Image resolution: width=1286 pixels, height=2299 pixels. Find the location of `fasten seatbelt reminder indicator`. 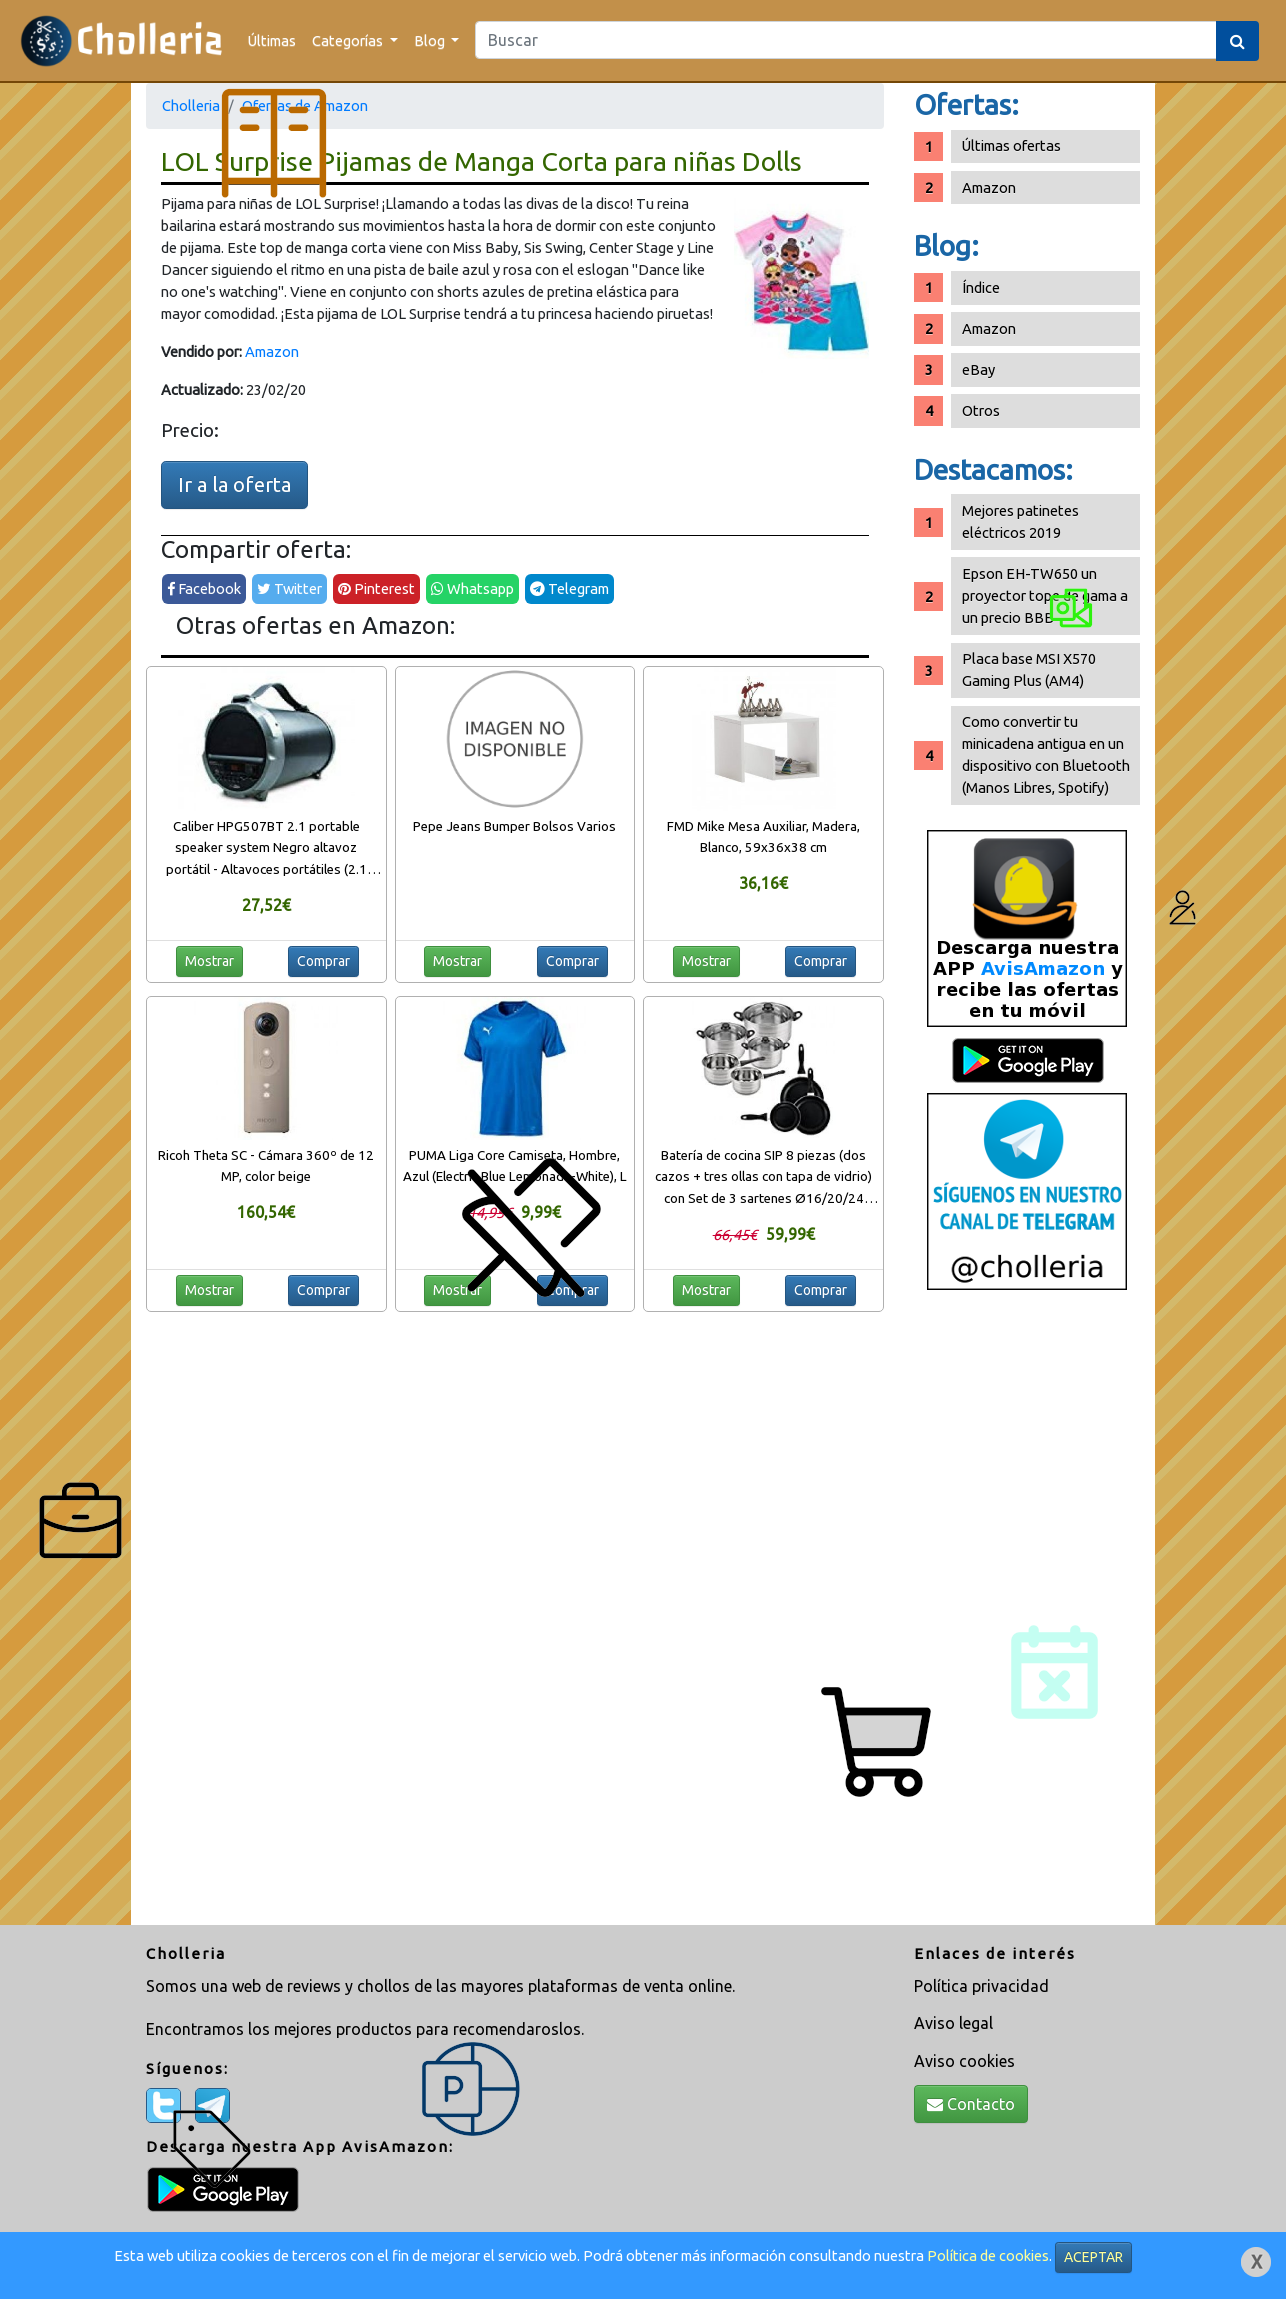

fasten seatbelt reminder indicator is located at coordinates (1182, 907).